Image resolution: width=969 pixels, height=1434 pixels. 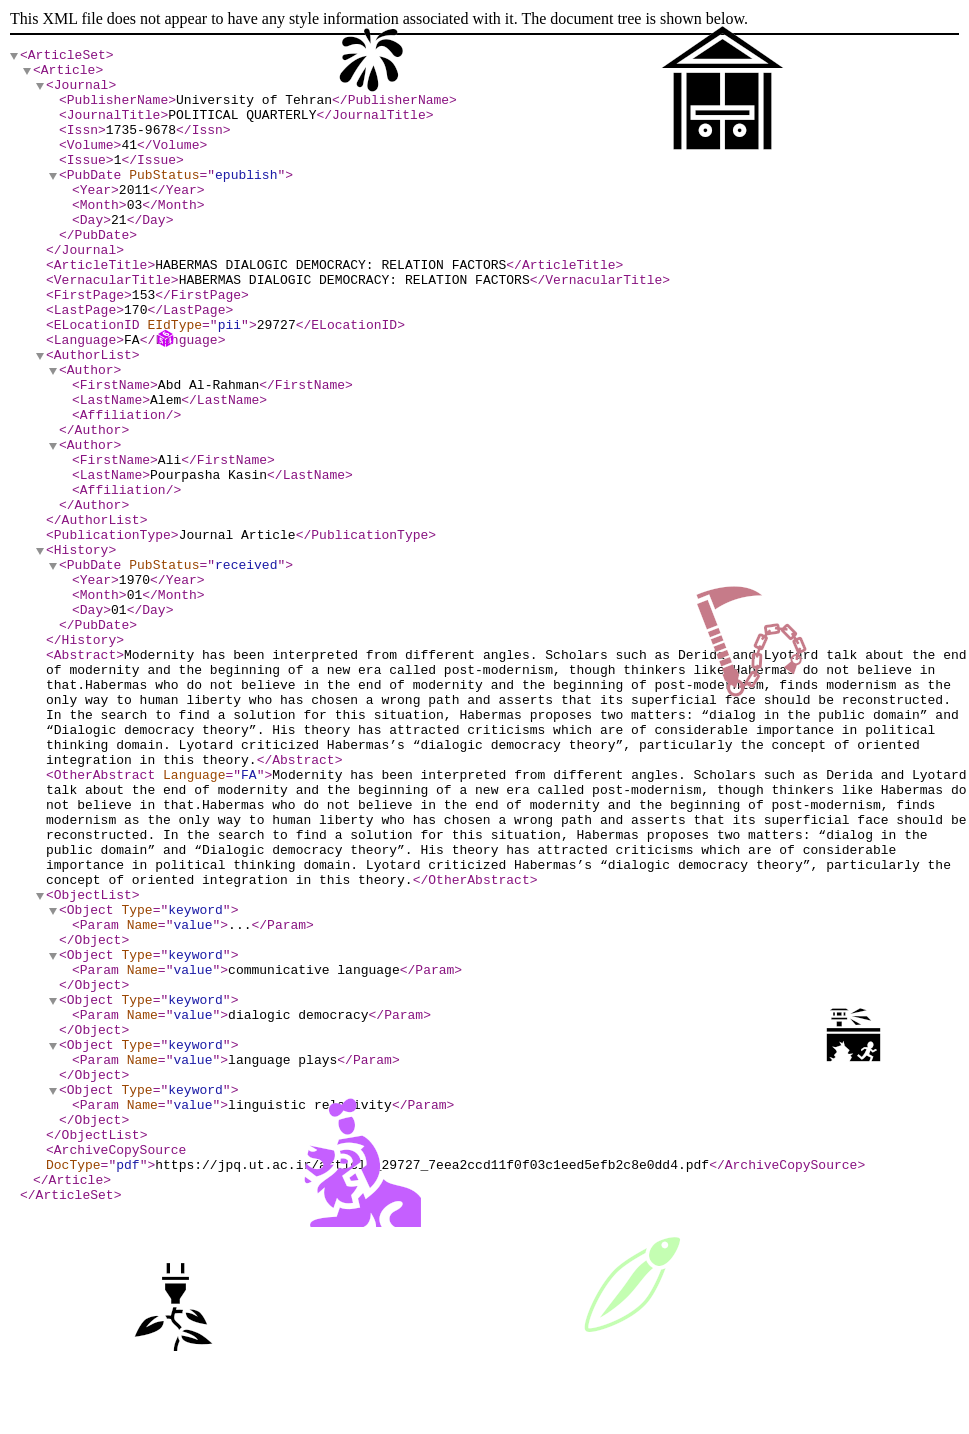 I want to click on select kusarigama weapon in game inventory, so click(x=751, y=641).